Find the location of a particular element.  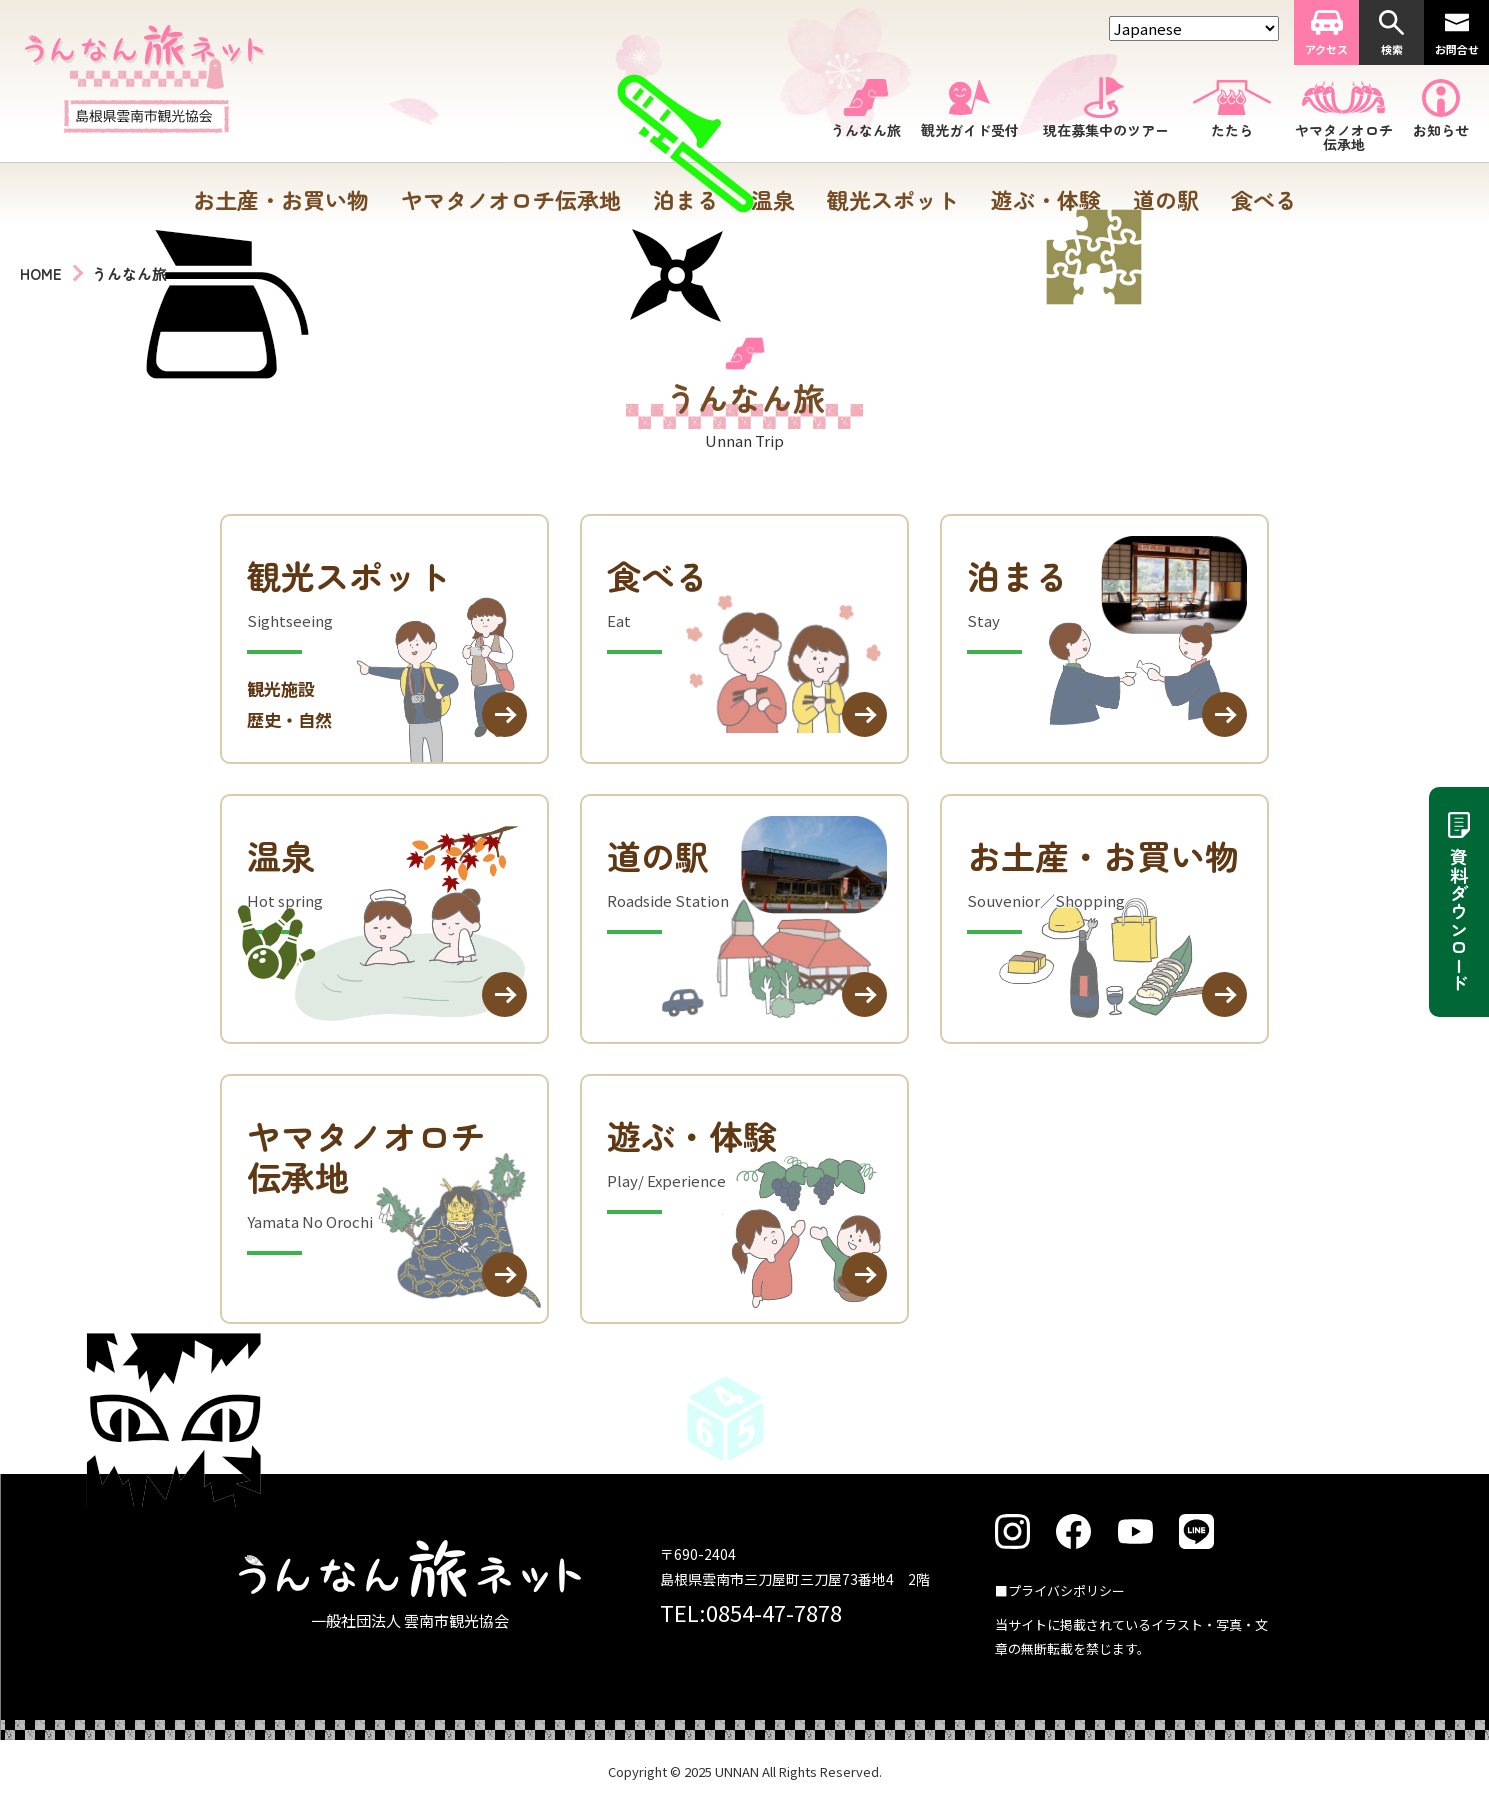

toggle hidden or invisible mode is located at coordinates (174, 1420).